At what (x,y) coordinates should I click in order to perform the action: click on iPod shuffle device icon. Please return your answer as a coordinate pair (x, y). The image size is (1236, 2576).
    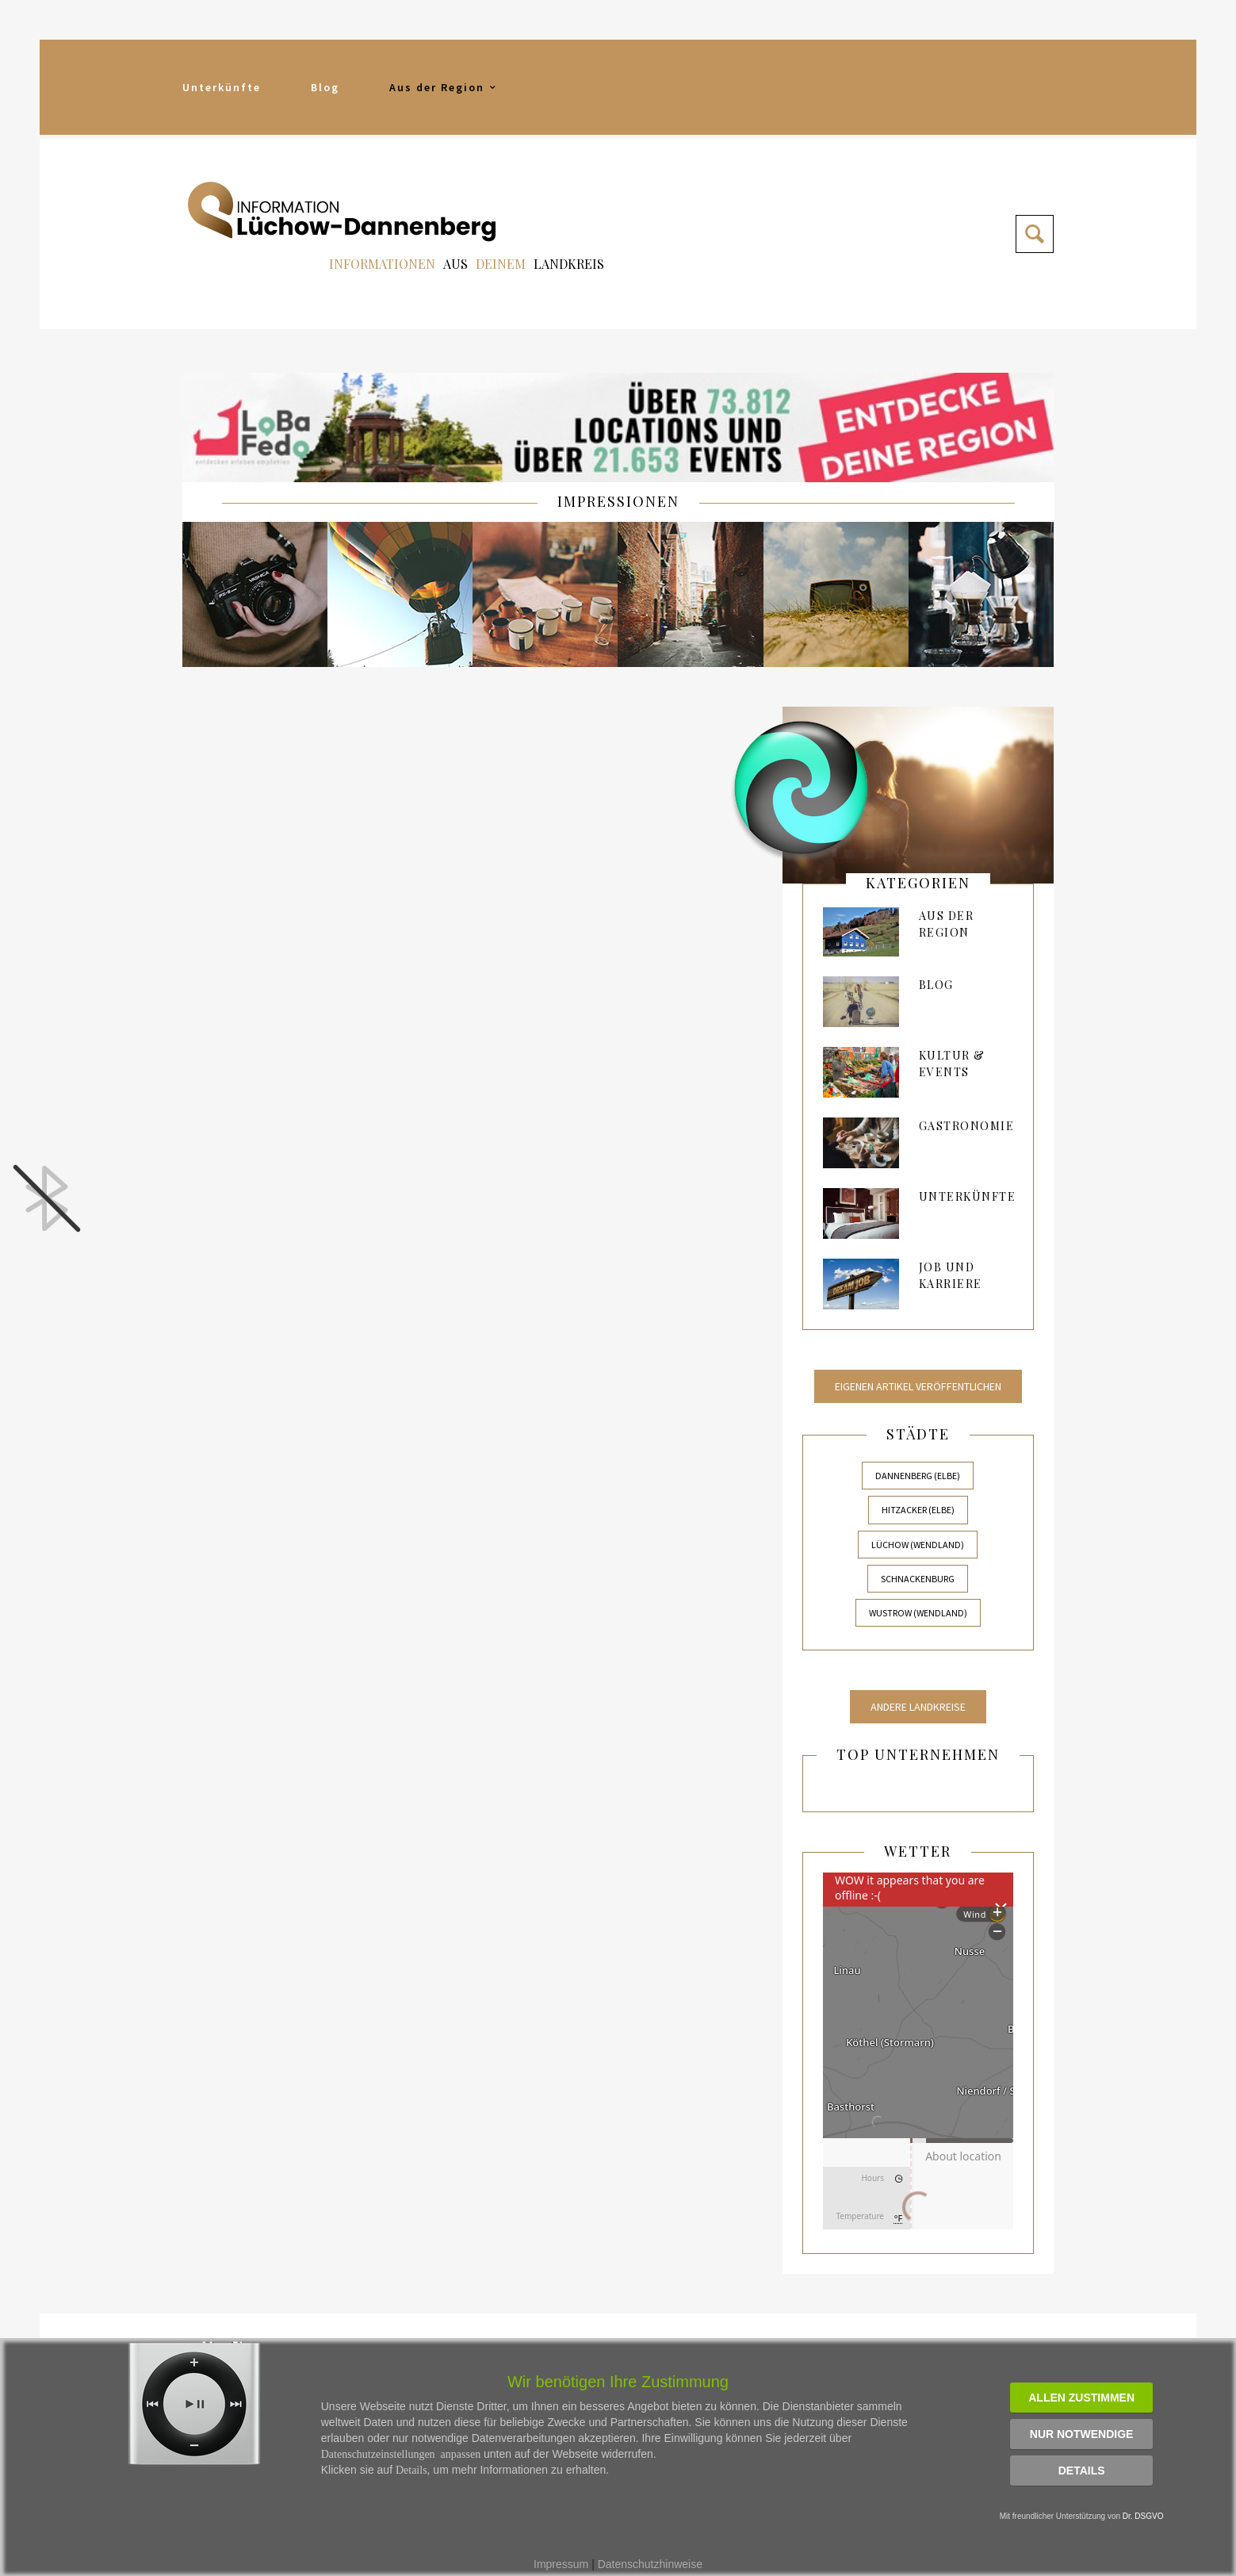
    Looking at the image, I should click on (194, 2403).